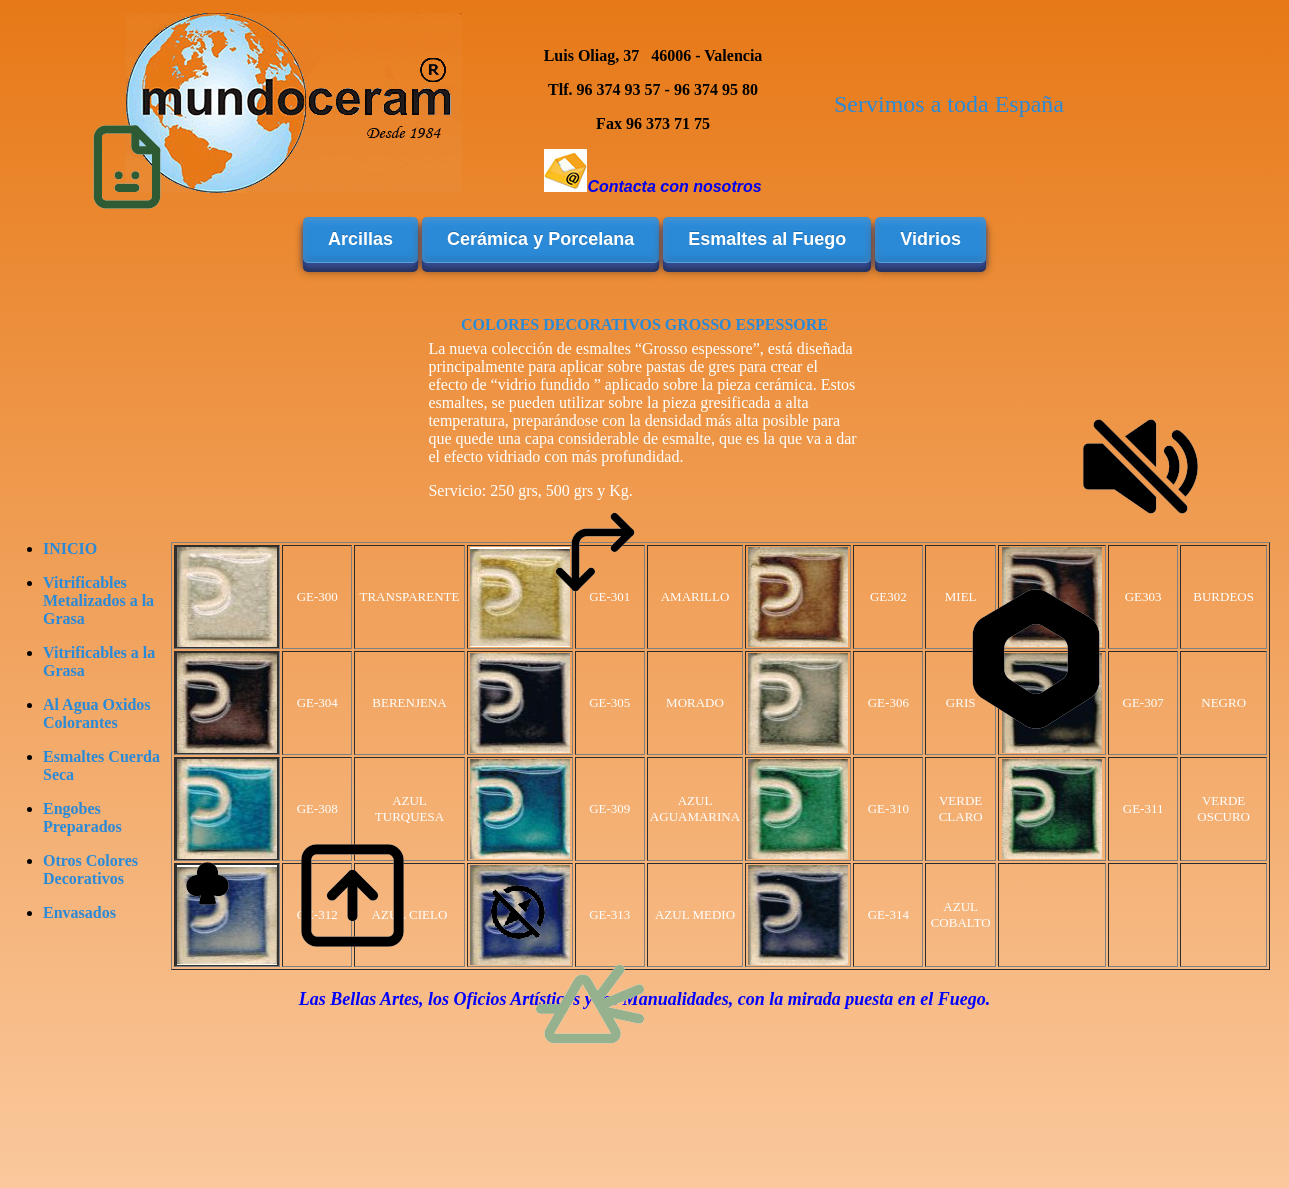 Image resolution: width=1289 pixels, height=1188 pixels. What do you see at coordinates (352, 895) in the screenshot?
I see `upload a file or image` at bounding box center [352, 895].